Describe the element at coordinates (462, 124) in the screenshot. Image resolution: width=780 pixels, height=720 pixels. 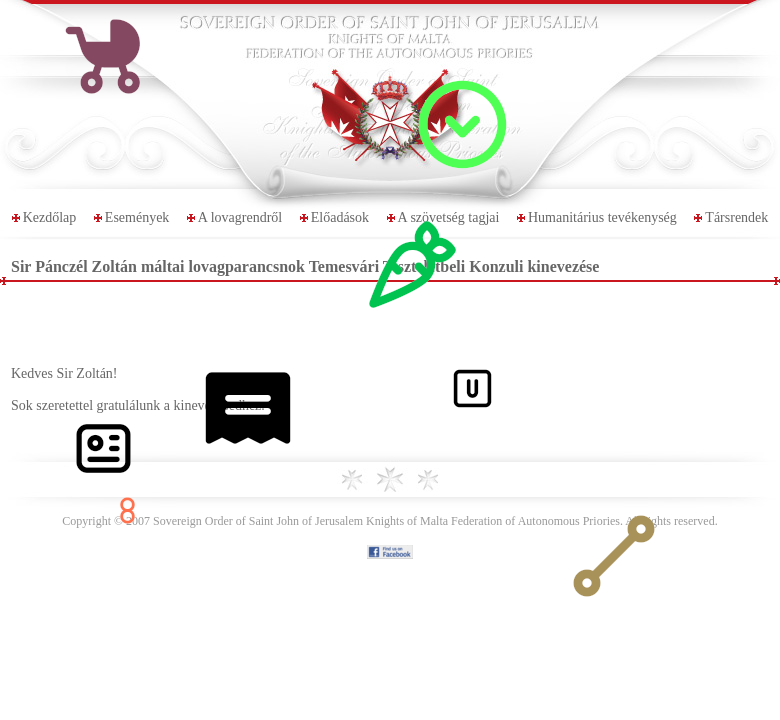
I see `expand to show more content` at that location.